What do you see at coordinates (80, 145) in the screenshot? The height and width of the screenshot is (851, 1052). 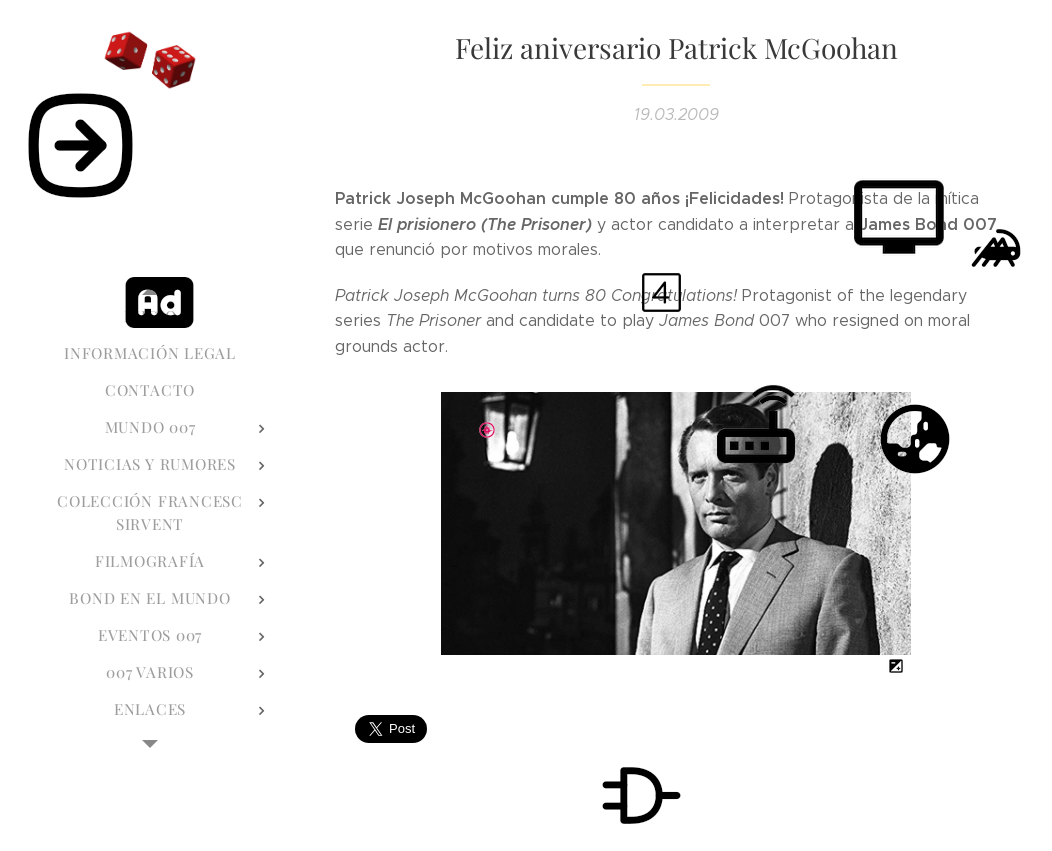 I see `proceed to the next step` at bounding box center [80, 145].